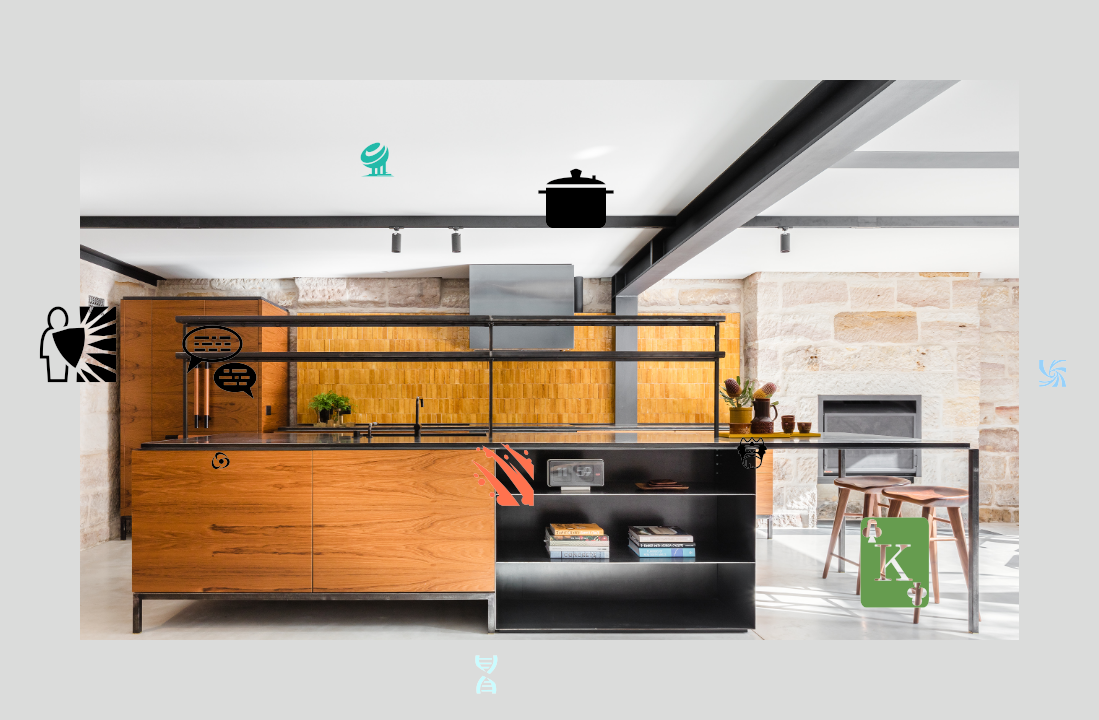 This screenshot has width=1099, height=720. Describe the element at coordinates (1052, 373) in the screenshot. I see `activate vortex or whirlpool ability` at that location.